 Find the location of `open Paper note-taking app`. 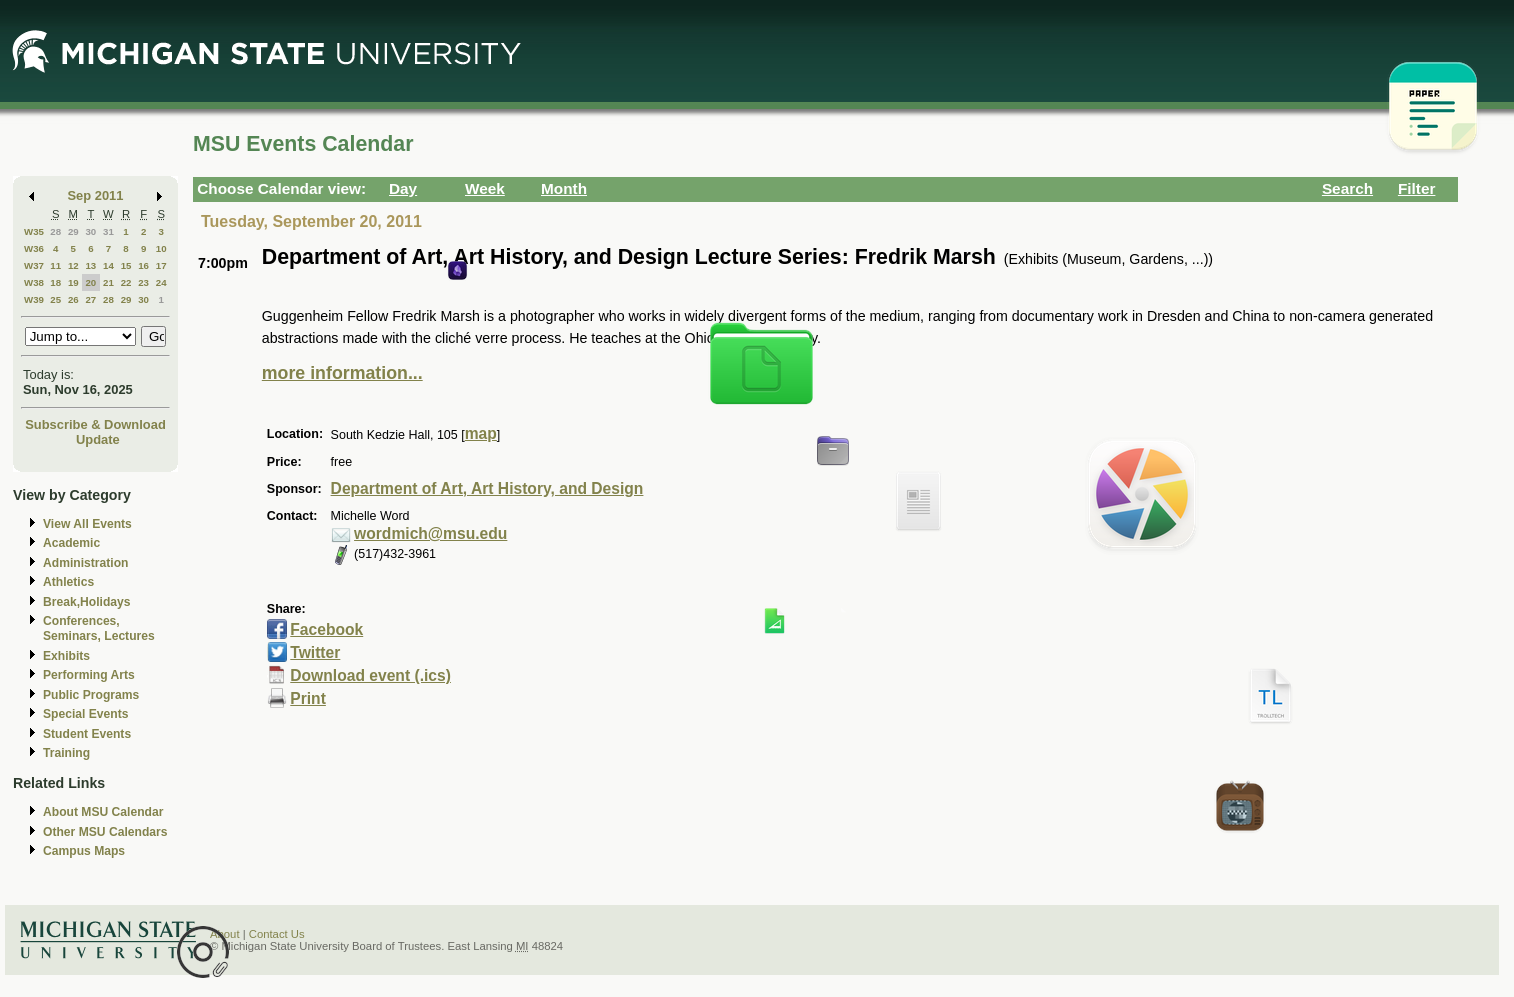

open Paper note-taking app is located at coordinates (1433, 106).